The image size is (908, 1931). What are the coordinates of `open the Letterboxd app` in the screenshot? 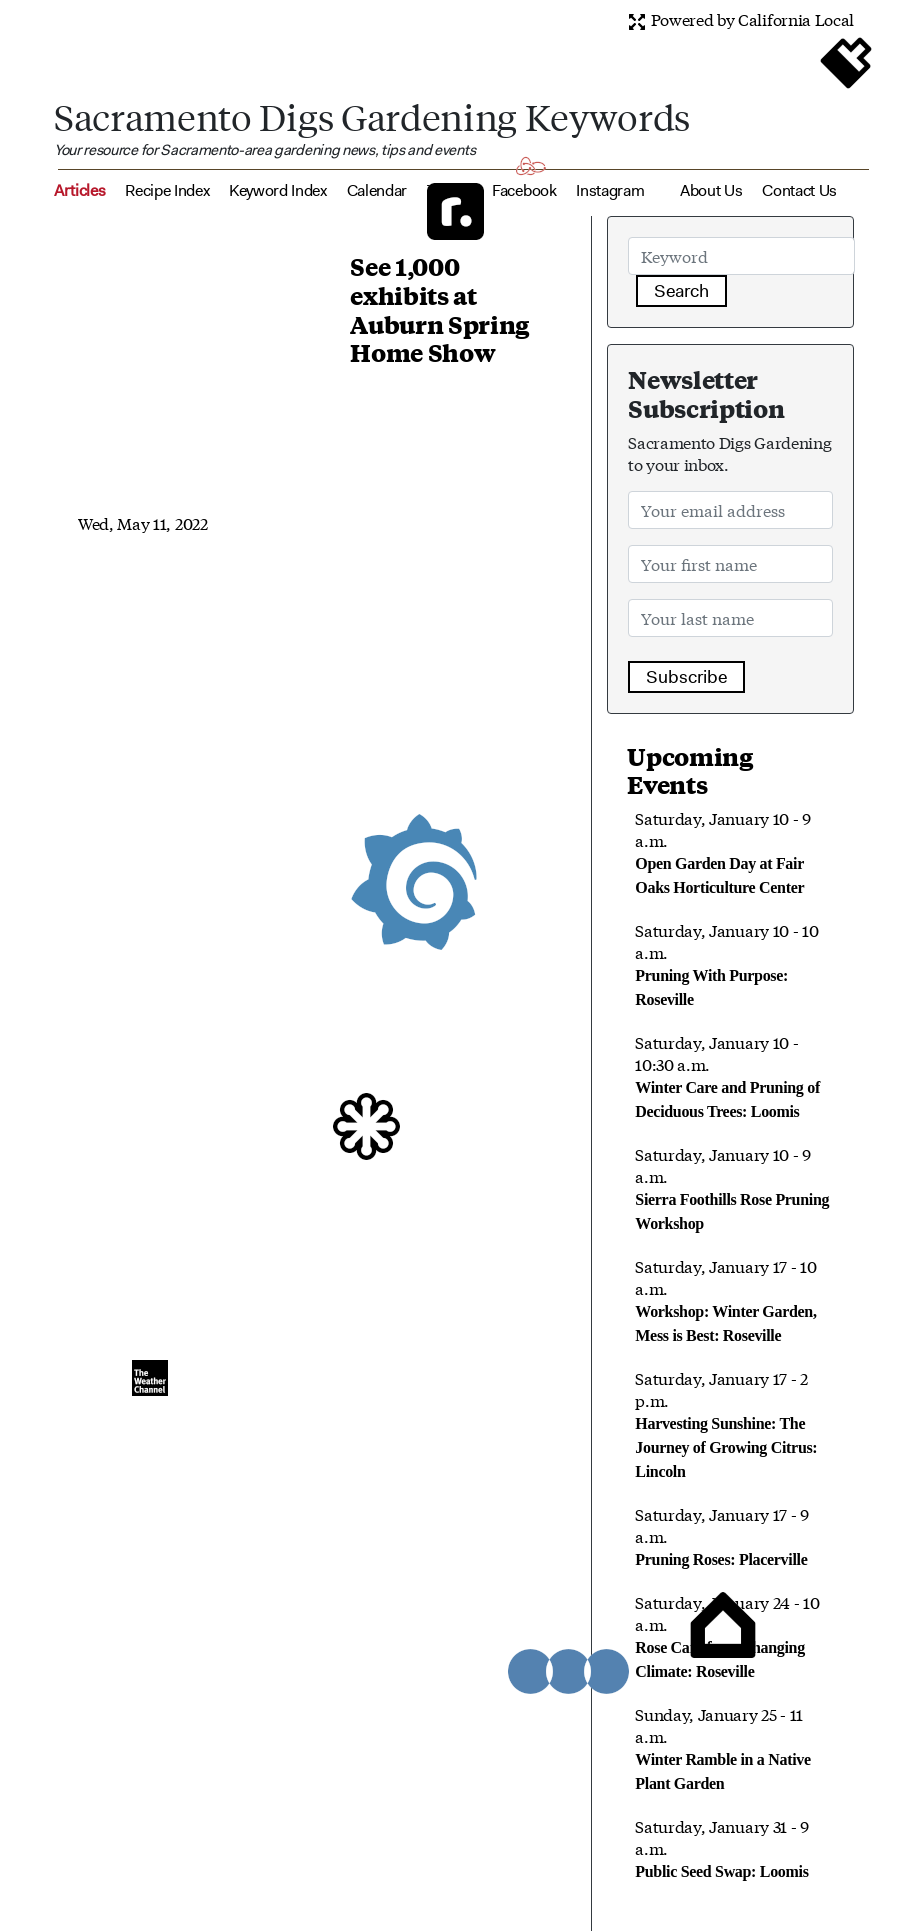 It's located at (568, 1671).